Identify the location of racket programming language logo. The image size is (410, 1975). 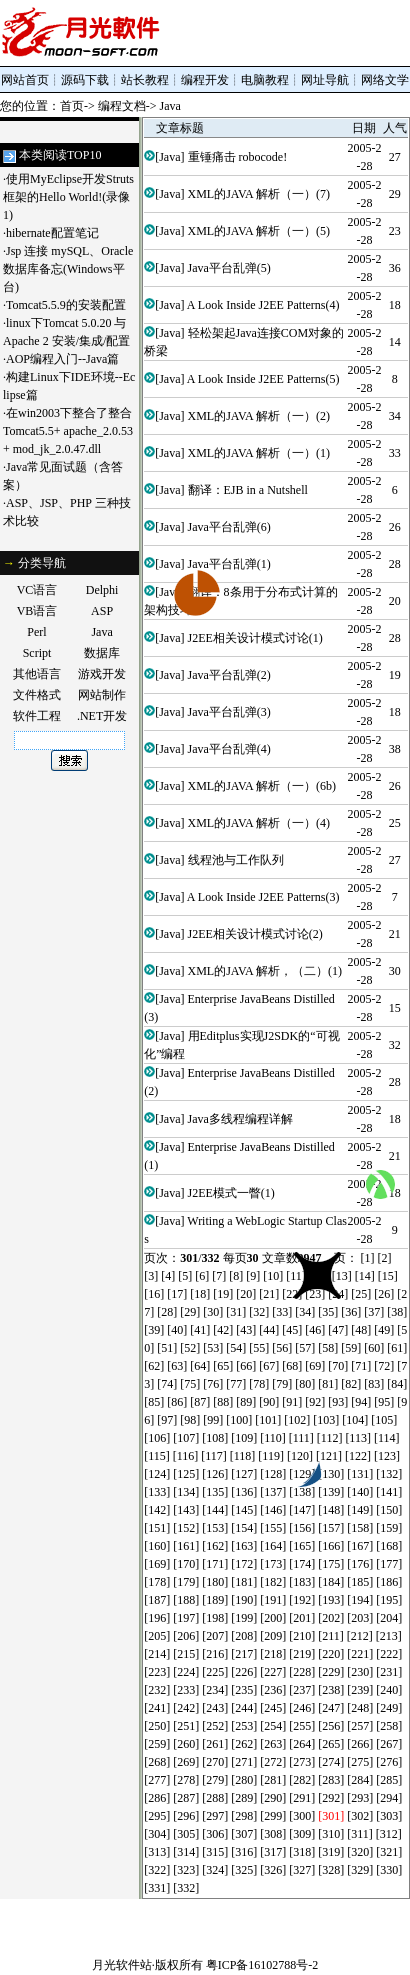
(380, 1184).